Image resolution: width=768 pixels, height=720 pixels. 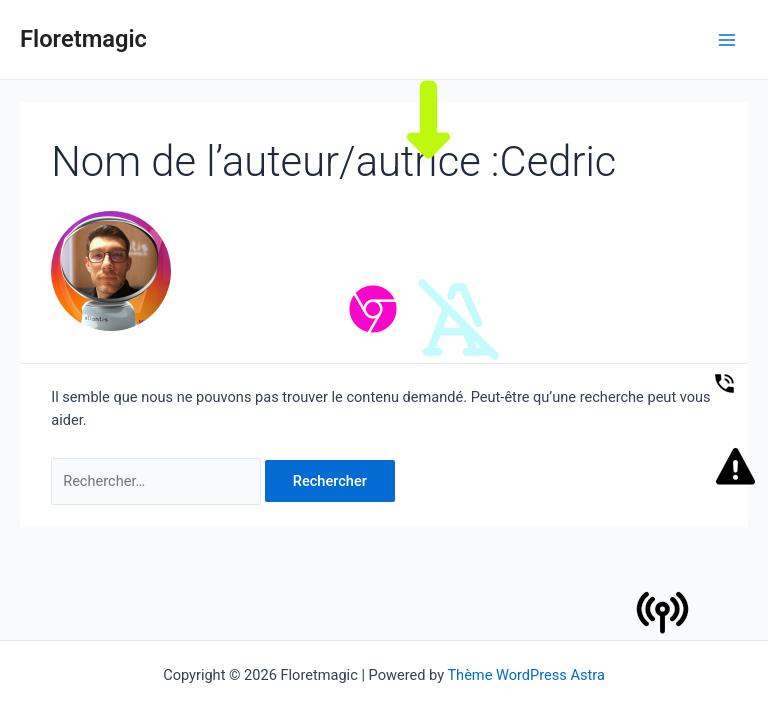 I want to click on indicates a warning or caution state, so click(x=735, y=467).